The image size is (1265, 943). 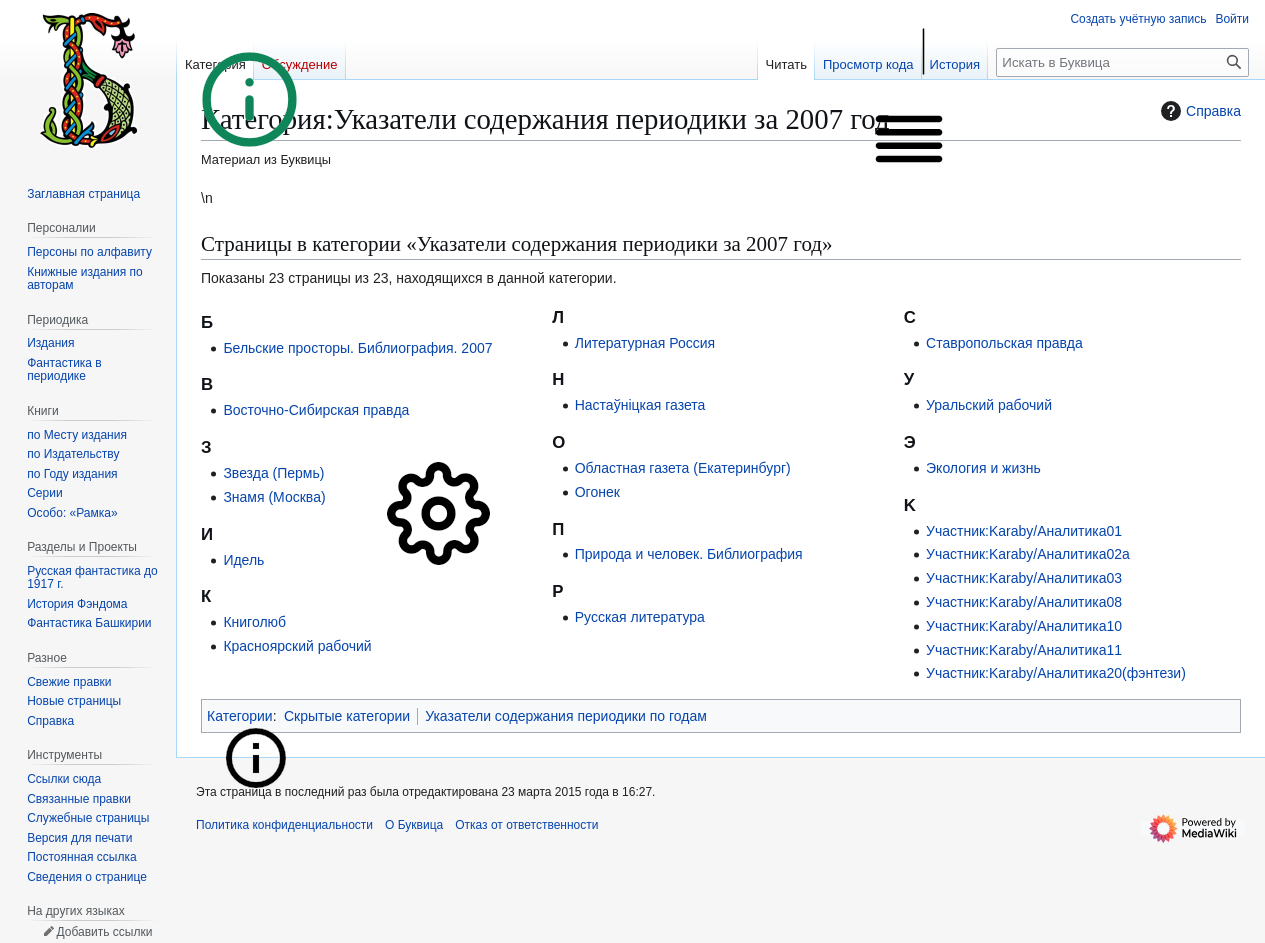 I want to click on justify text alignment, so click(x=909, y=139).